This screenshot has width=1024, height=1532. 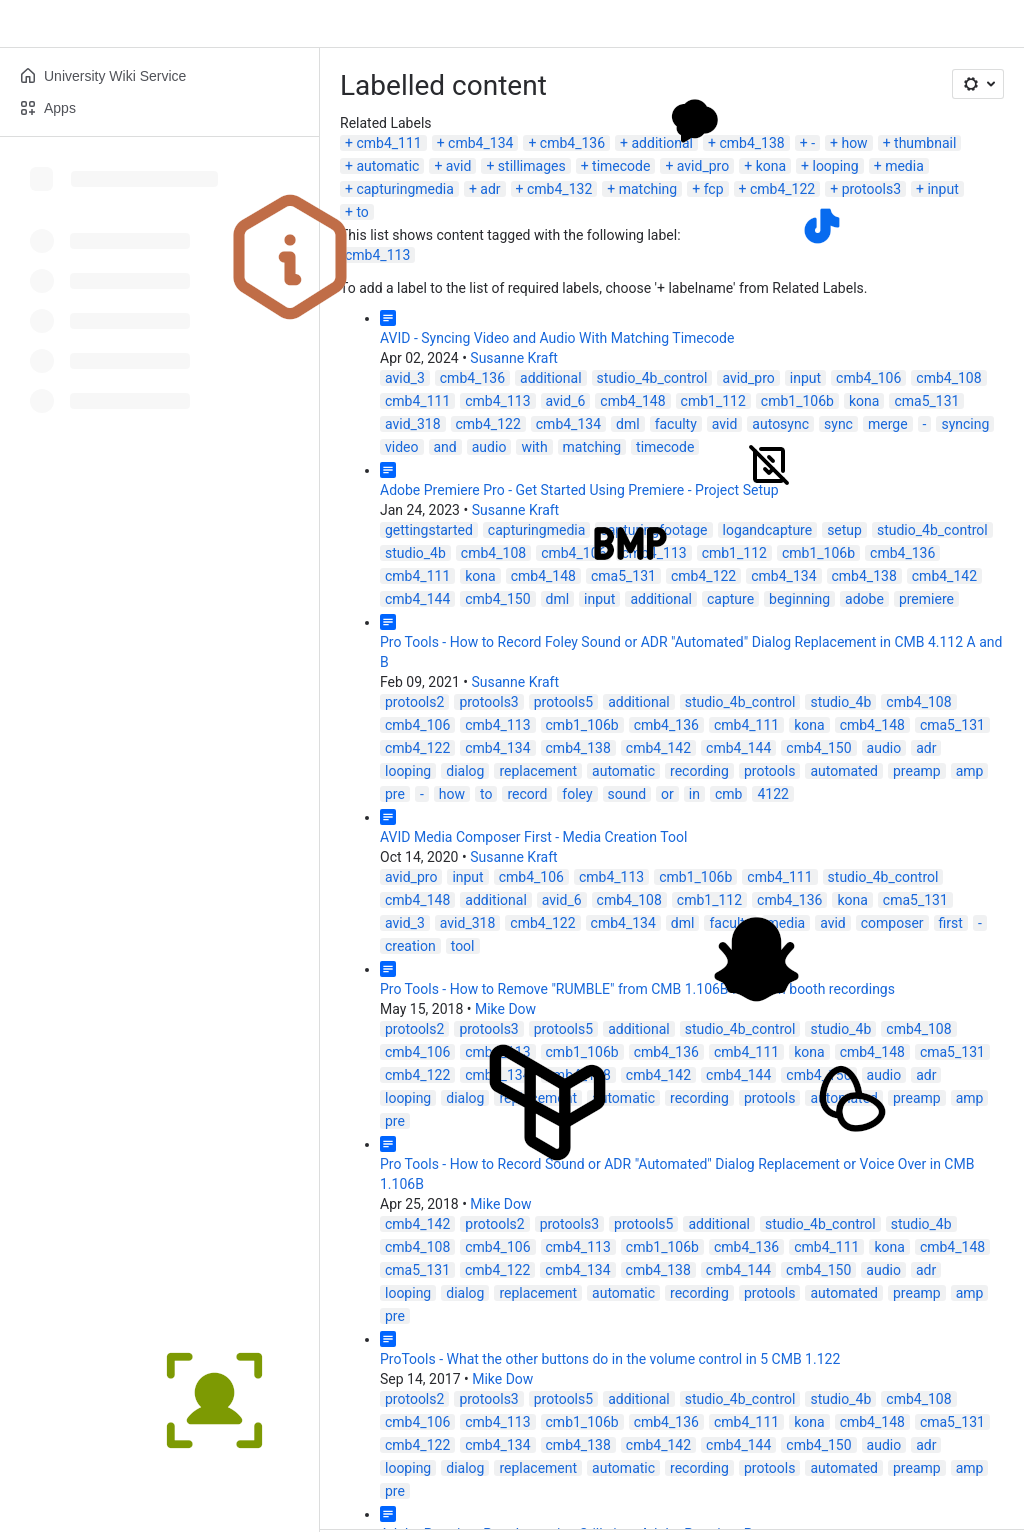 I want to click on open TikTok app, so click(x=822, y=226).